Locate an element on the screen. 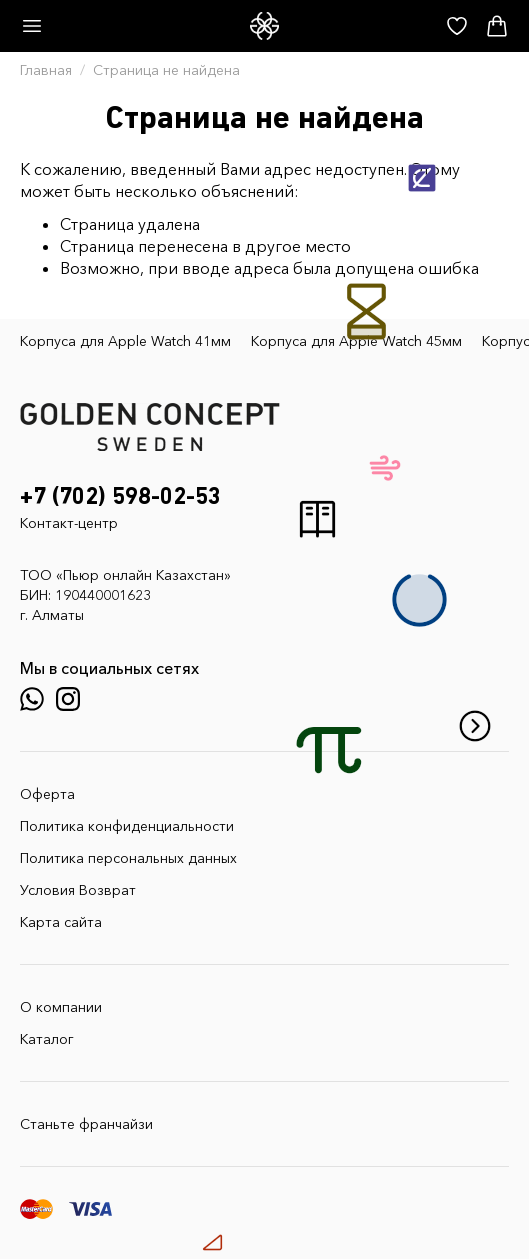  play media or start playback is located at coordinates (212, 1242).